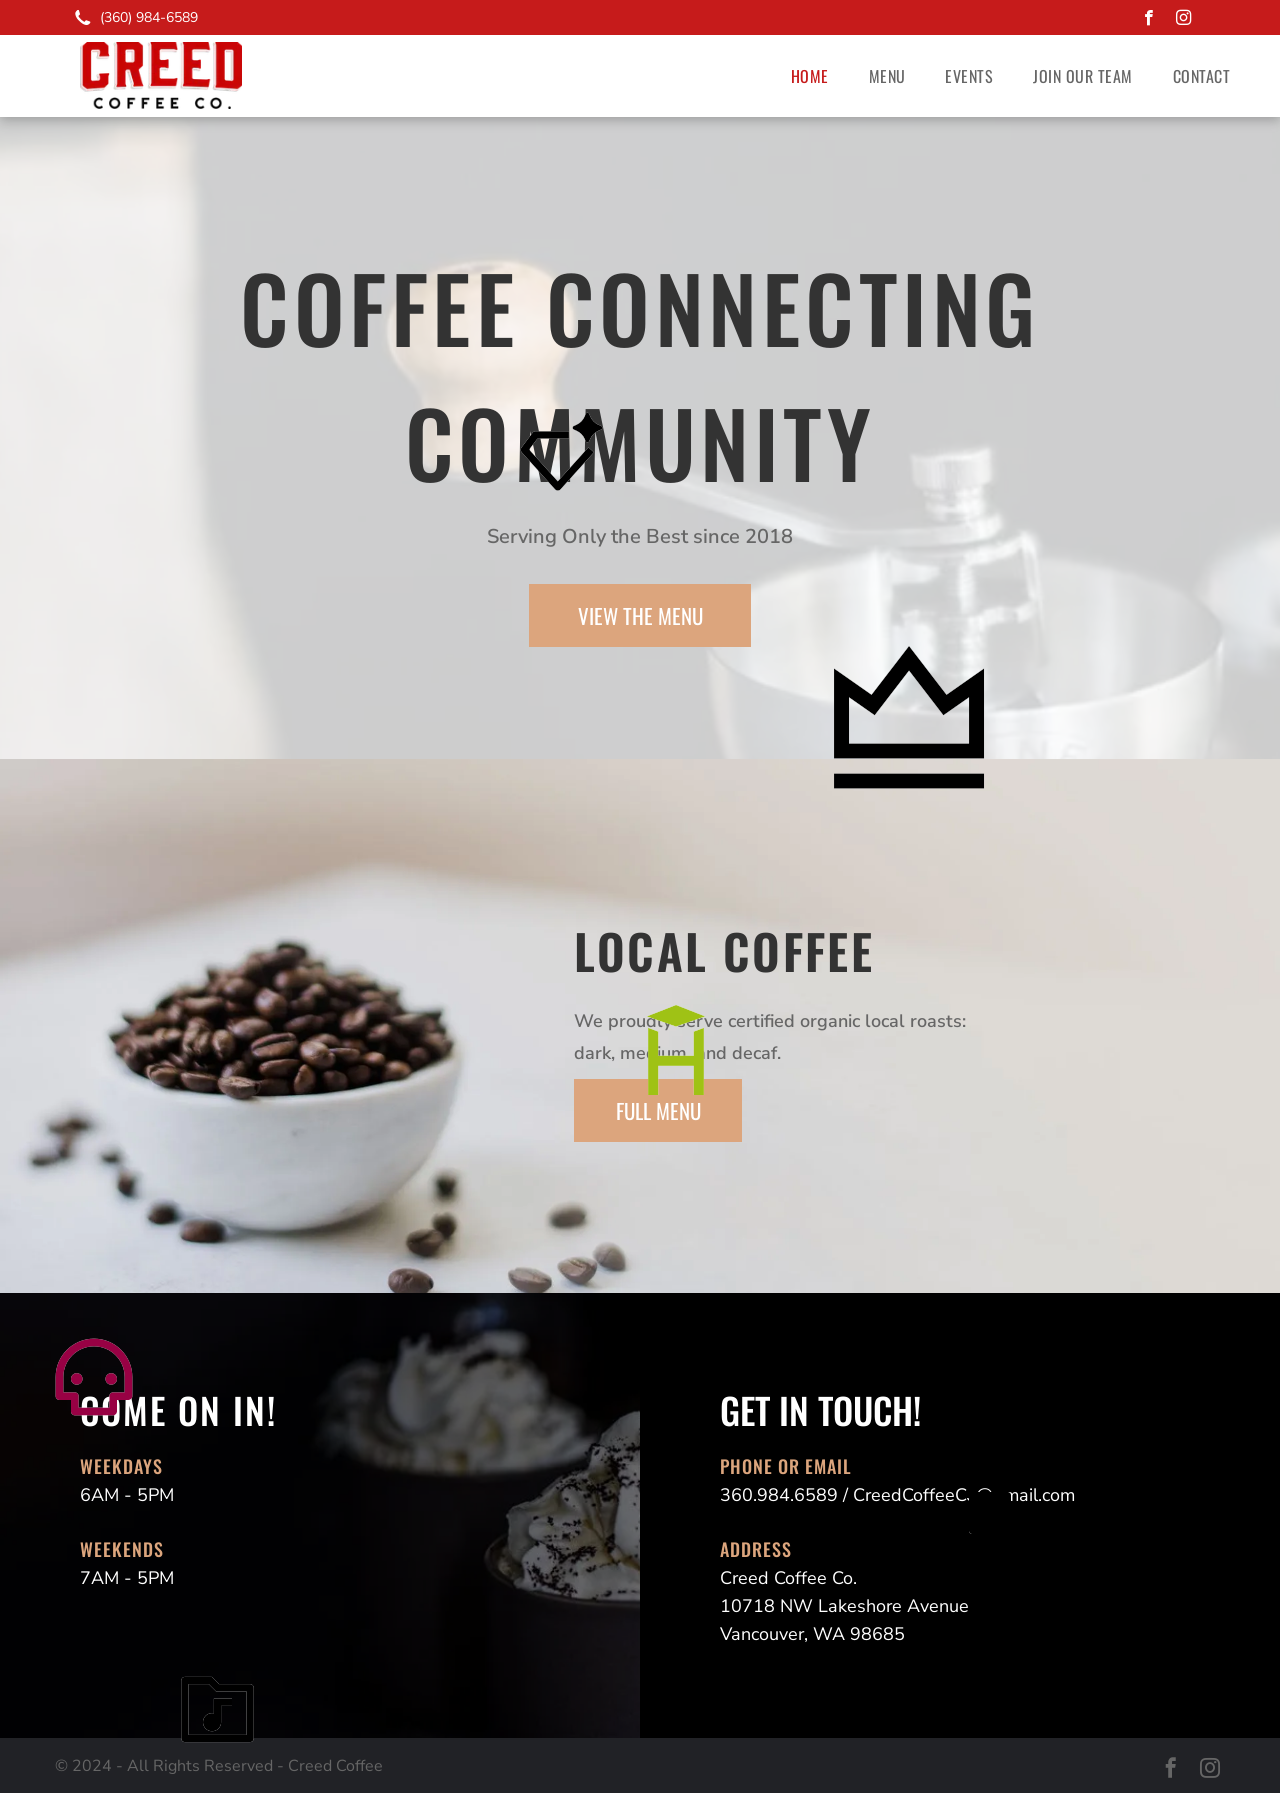 This screenshot has width=1280, height=1793. I want to click on indicates dangerous or hazardous content, so click(94, 1377).